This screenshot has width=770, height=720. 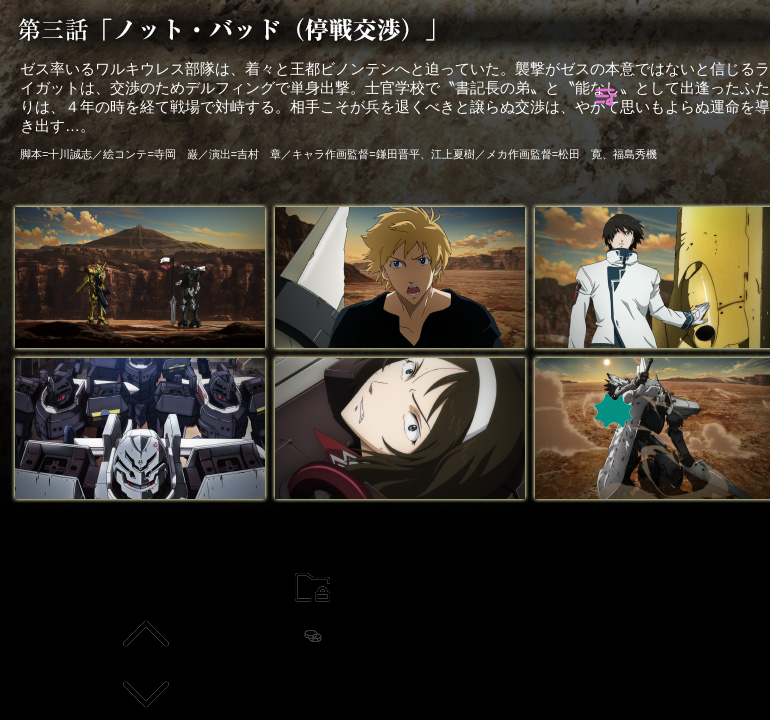 I want to click on view your coin balance or currency, so click(x=313, y=636).